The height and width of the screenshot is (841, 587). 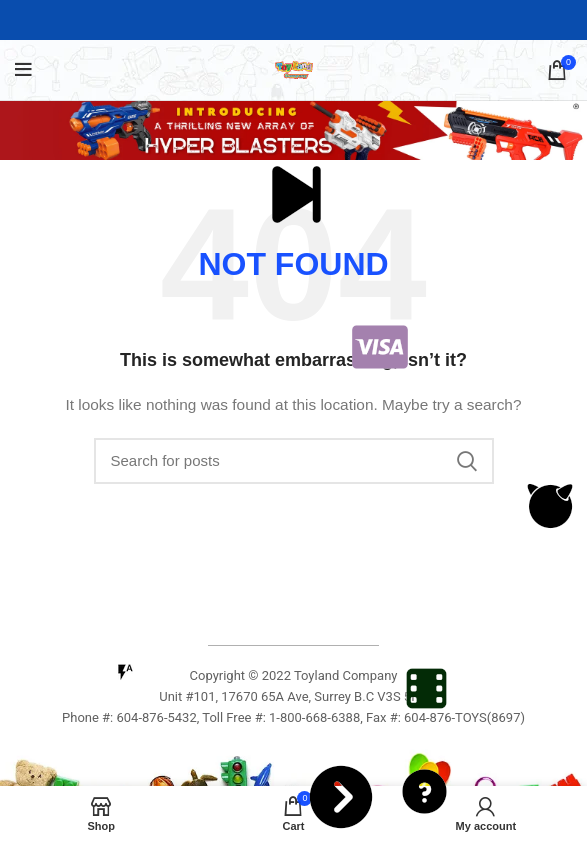 I want to click on access help or support information, so click(x=424, y=791).